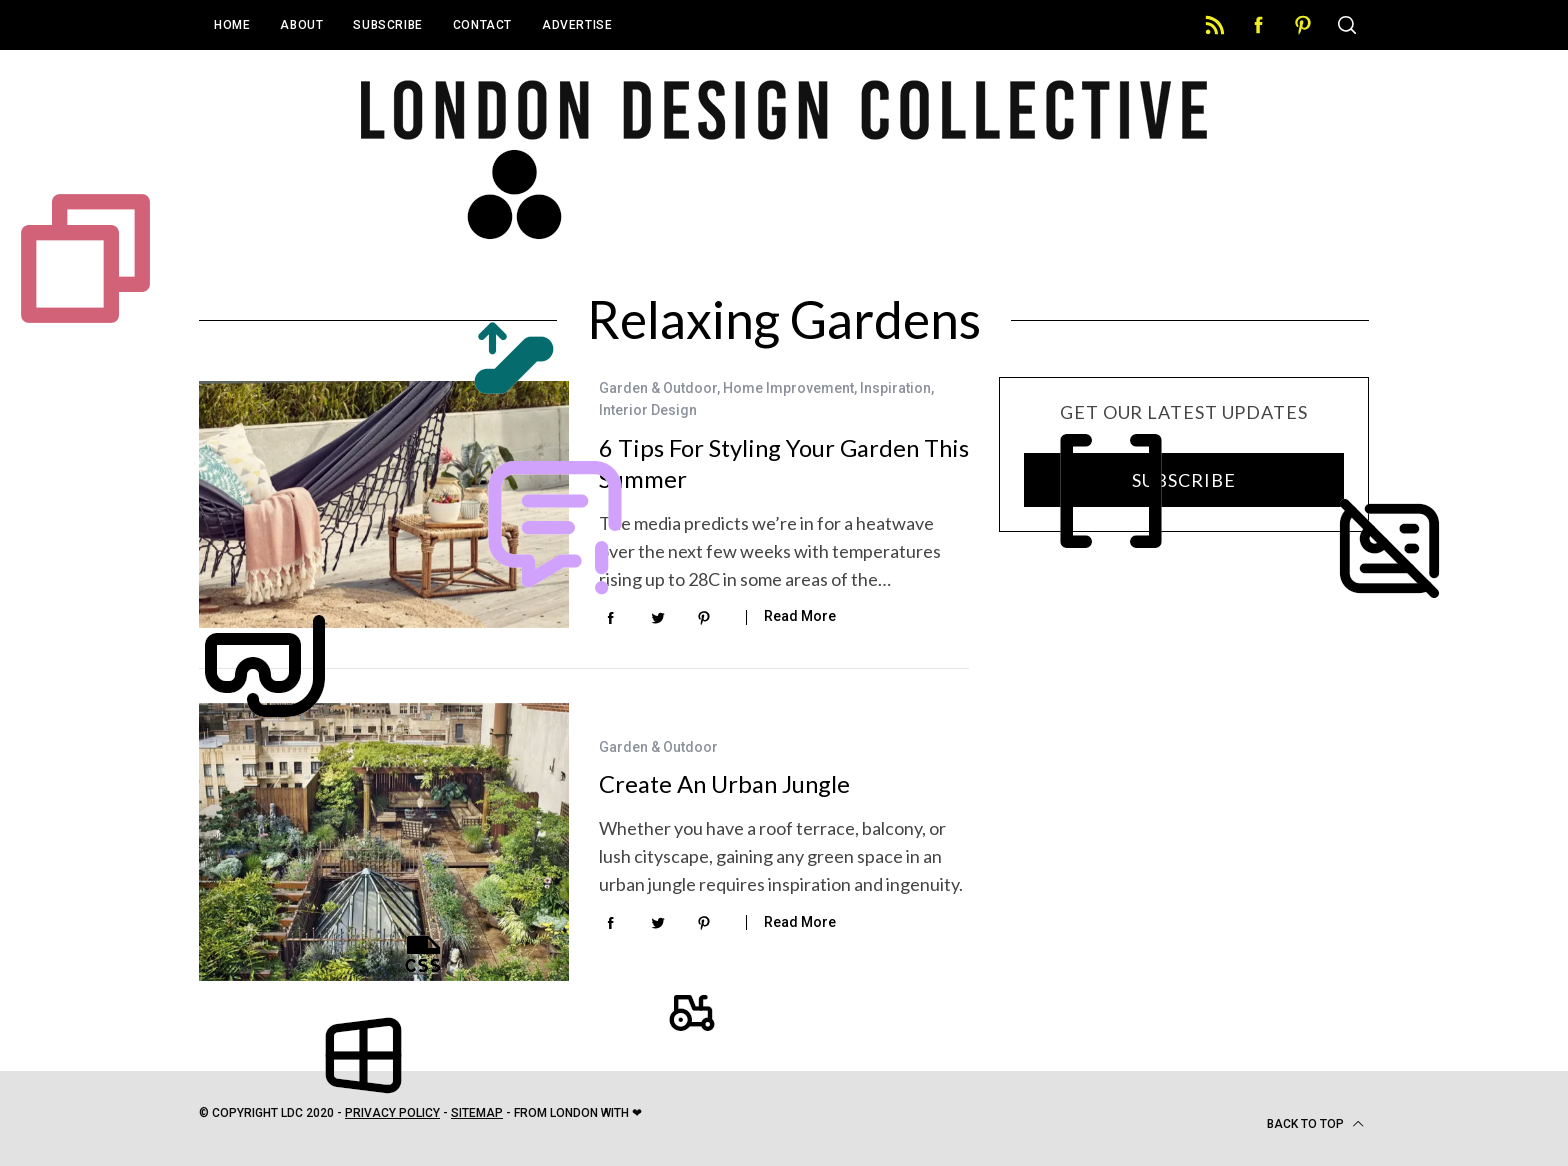  What do you see at coordinates (265, 669) in the screenshot?
I see `access scuba diving or snorkeling activities` at bounding box center [265, 669].